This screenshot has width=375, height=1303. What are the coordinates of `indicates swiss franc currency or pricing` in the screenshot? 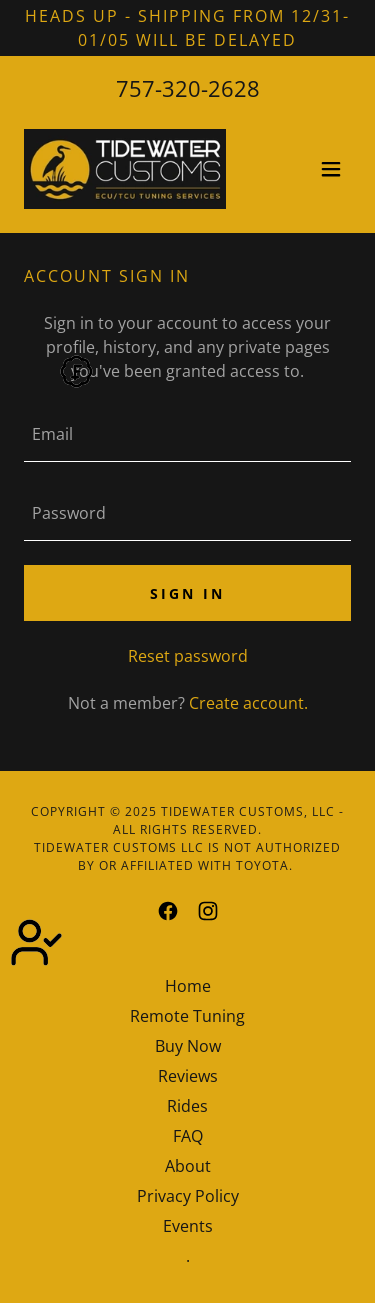 It's located at (76, 371).